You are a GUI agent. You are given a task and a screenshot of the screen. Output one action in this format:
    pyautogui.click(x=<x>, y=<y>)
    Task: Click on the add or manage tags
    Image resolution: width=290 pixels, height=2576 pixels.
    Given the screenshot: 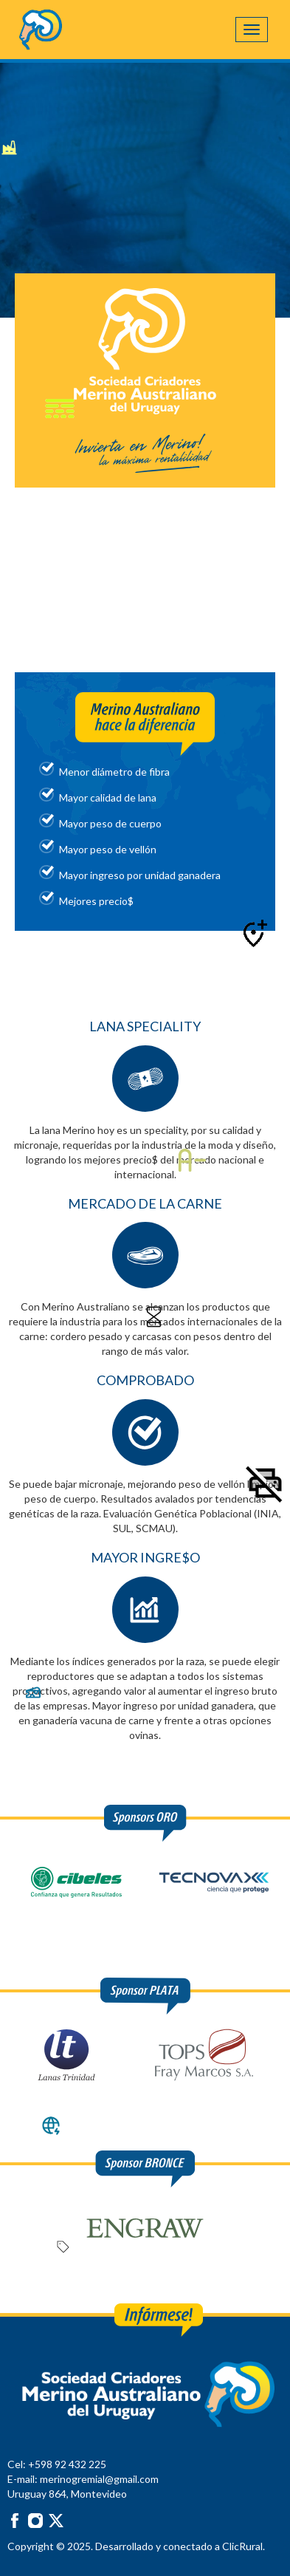 What is the action you would take?
    pyautogui.click(x=62, y=2246)
    